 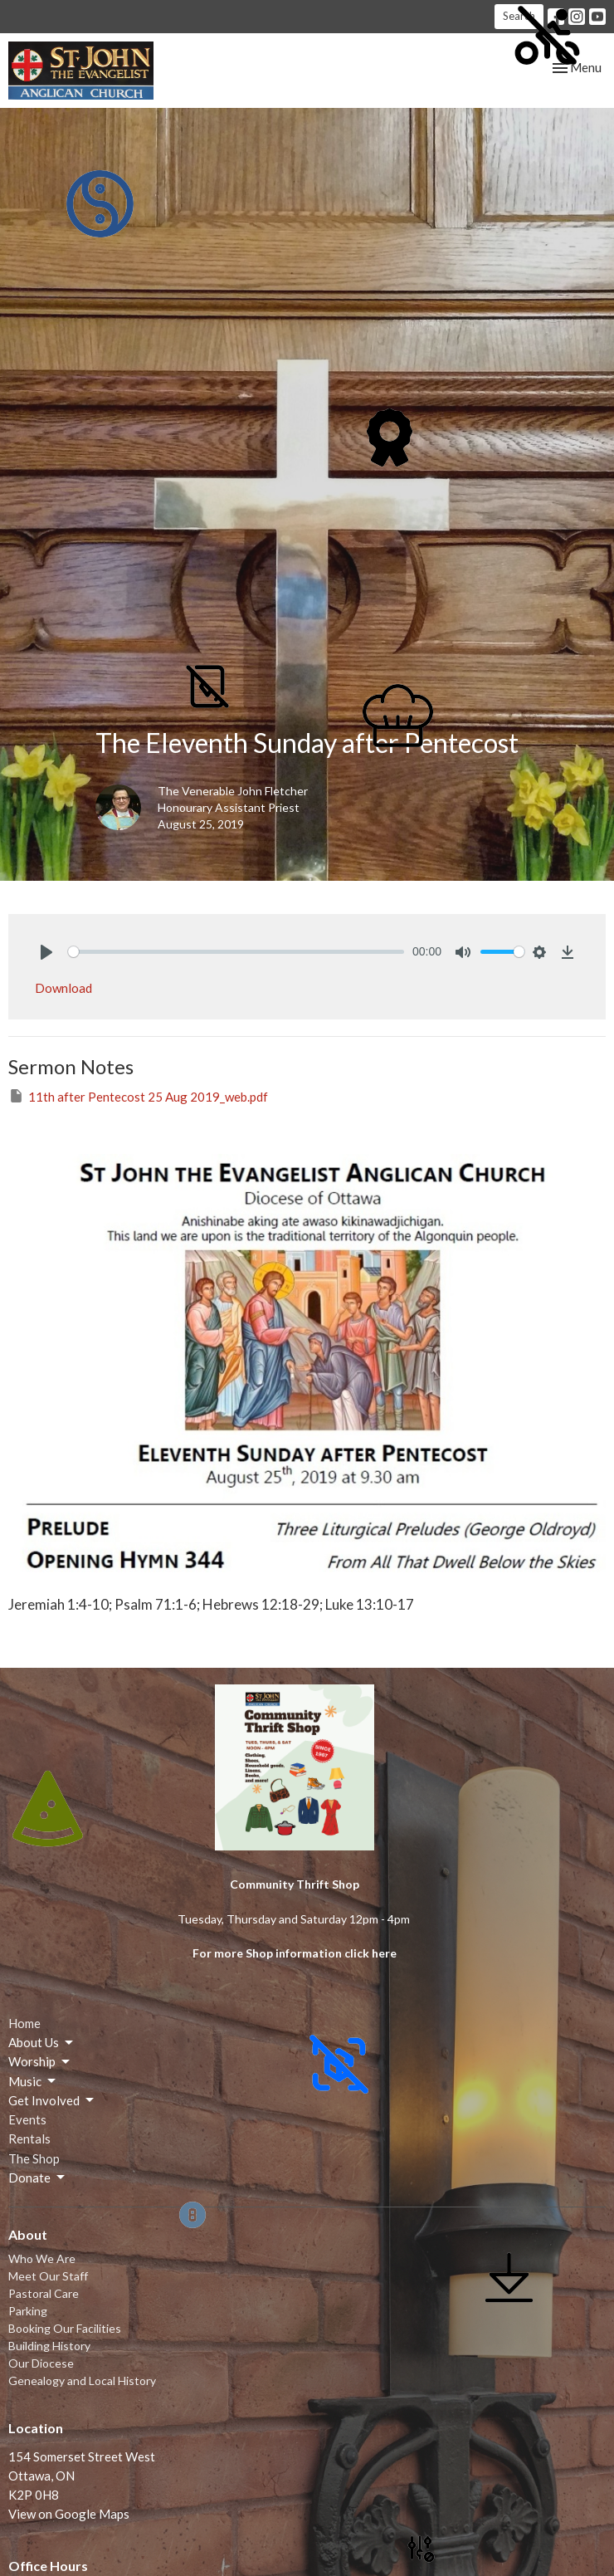 What do you see at coordinates (192, 2215) in the screenshot?
I see `indicates step 8 in a multi-step process` at bounding box center [192, 2215].